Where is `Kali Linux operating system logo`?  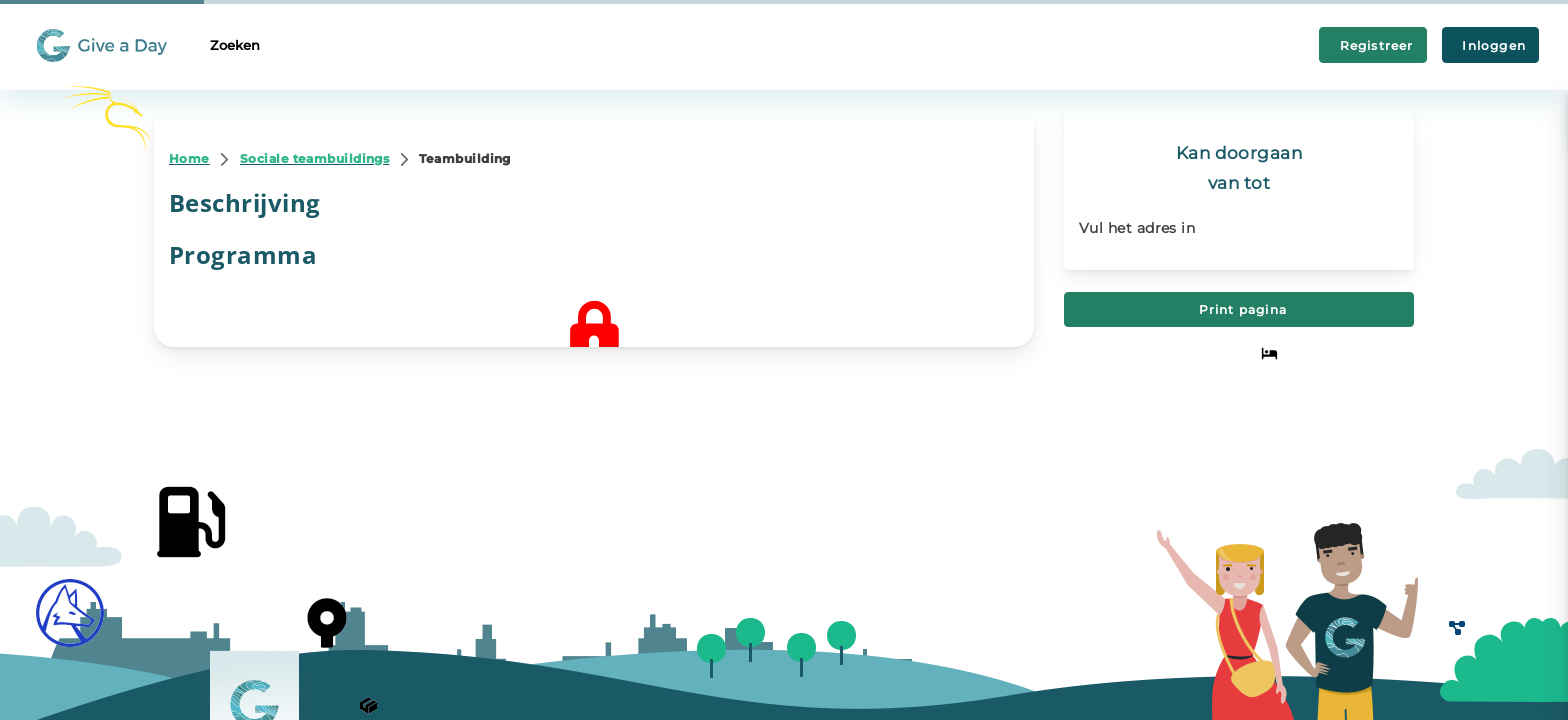
Kali Linux operating system logo is located at coordinates (106, 119).